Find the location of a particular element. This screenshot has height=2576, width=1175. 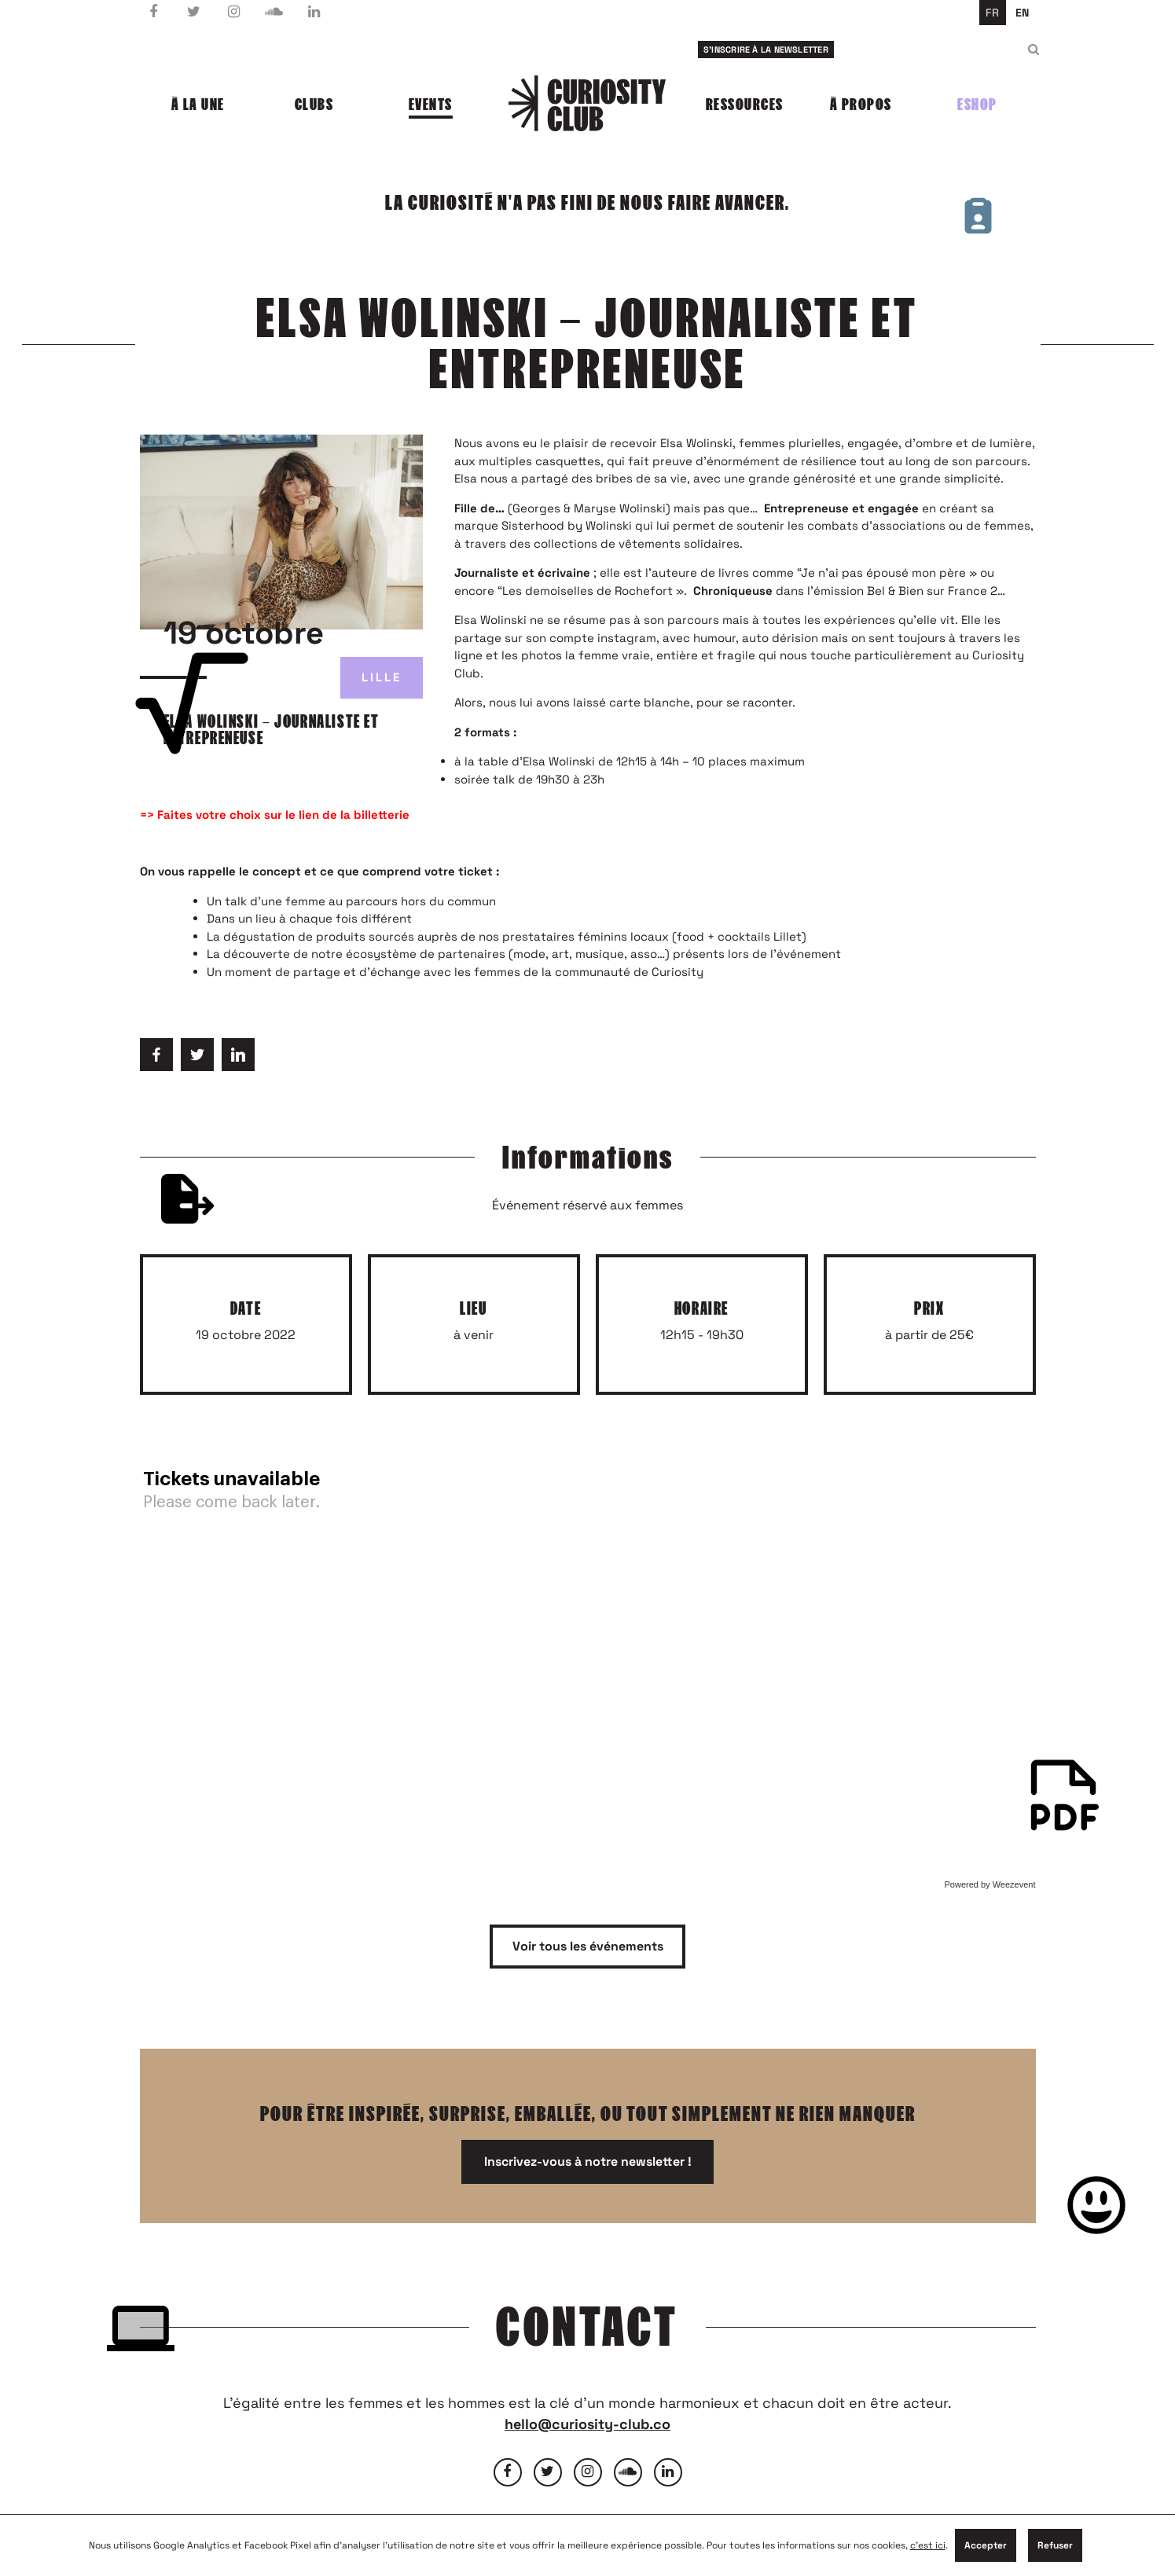

export file to another location or format is located at coordinates (185, 1198).